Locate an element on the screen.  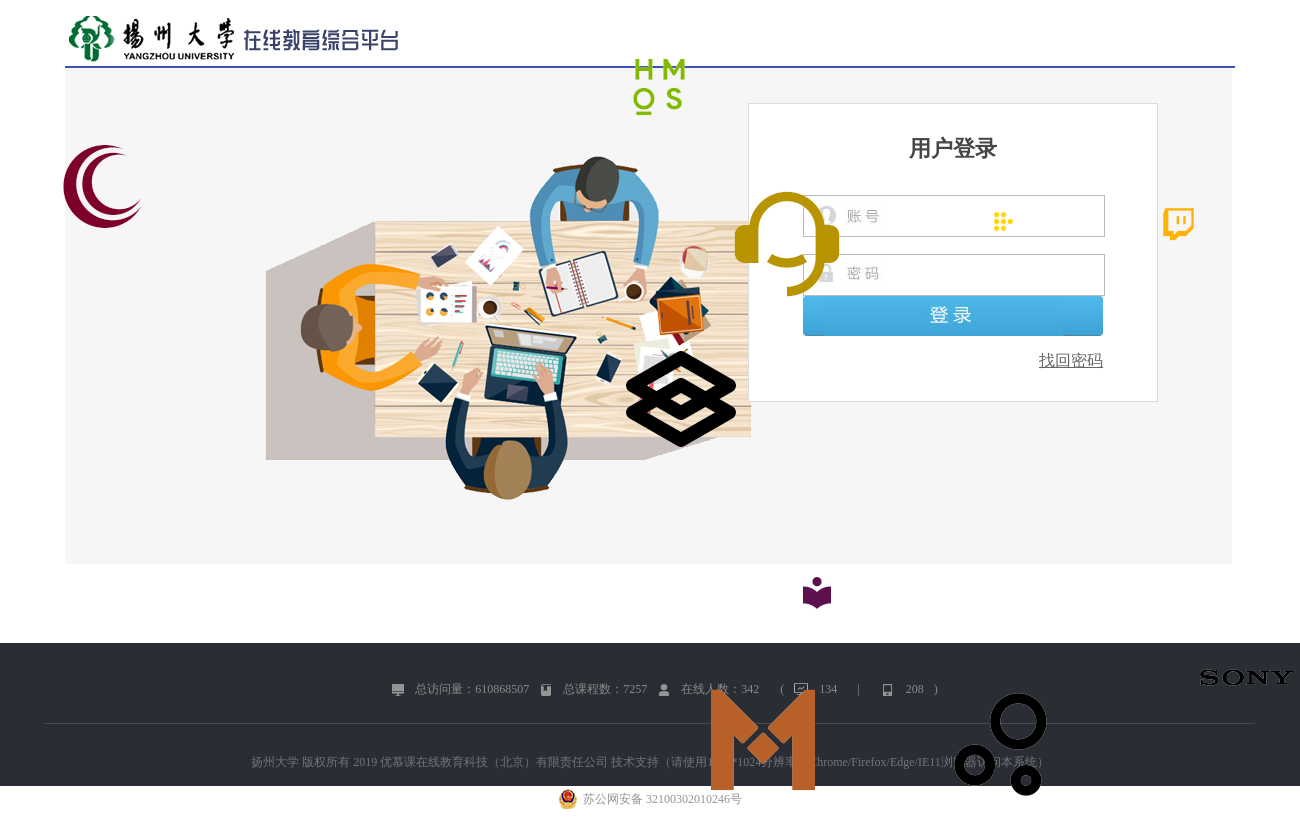
gradio logo - open source machine learning interface framework is located at coordinates (681, 399).